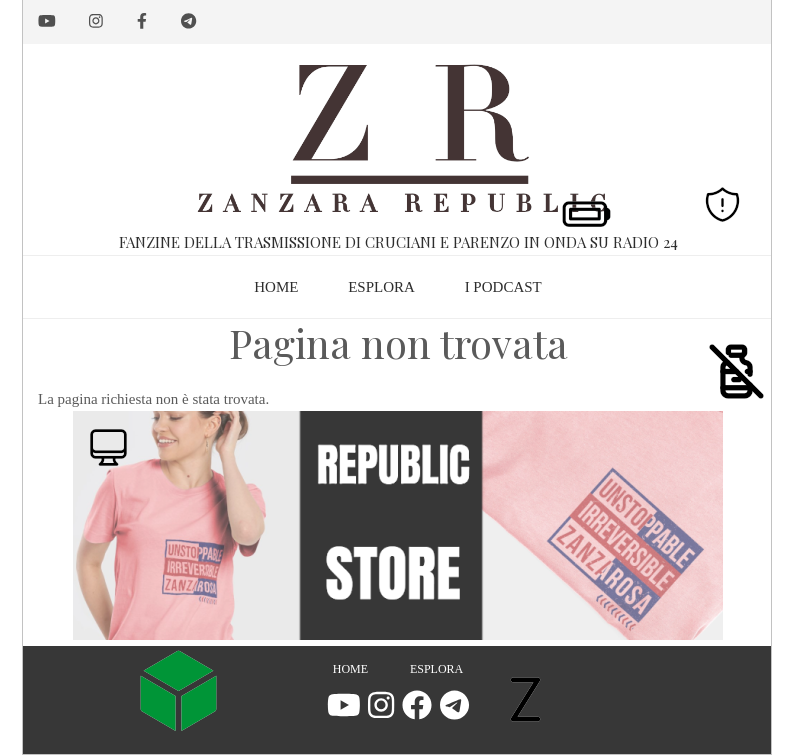  Describe the element at coordinates (736, 371) in the screenshot. I see `indicates vaccine or medication is unavailable` at that location.